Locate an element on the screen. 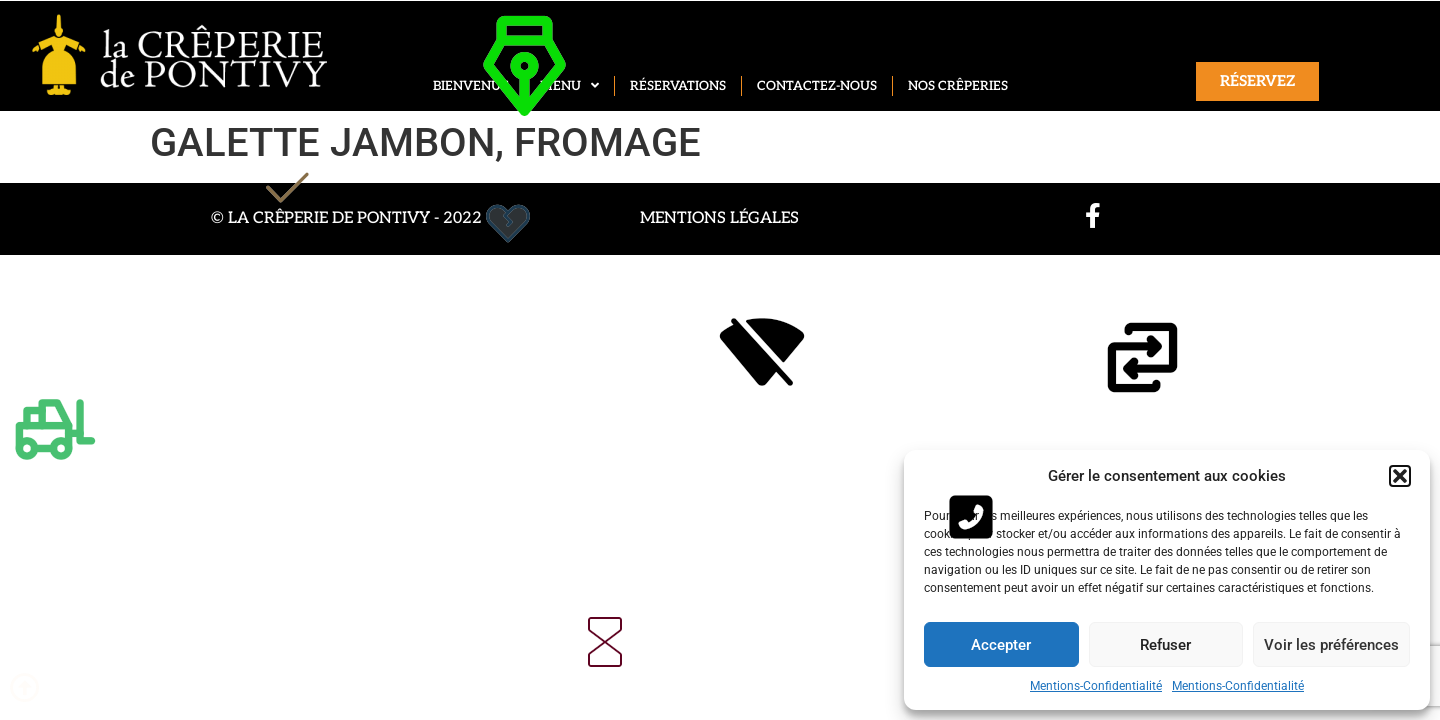 Image resolution: width=1440 pixels, height=720 pixels. confirm or submit an action is located at coordinates (287, 187).